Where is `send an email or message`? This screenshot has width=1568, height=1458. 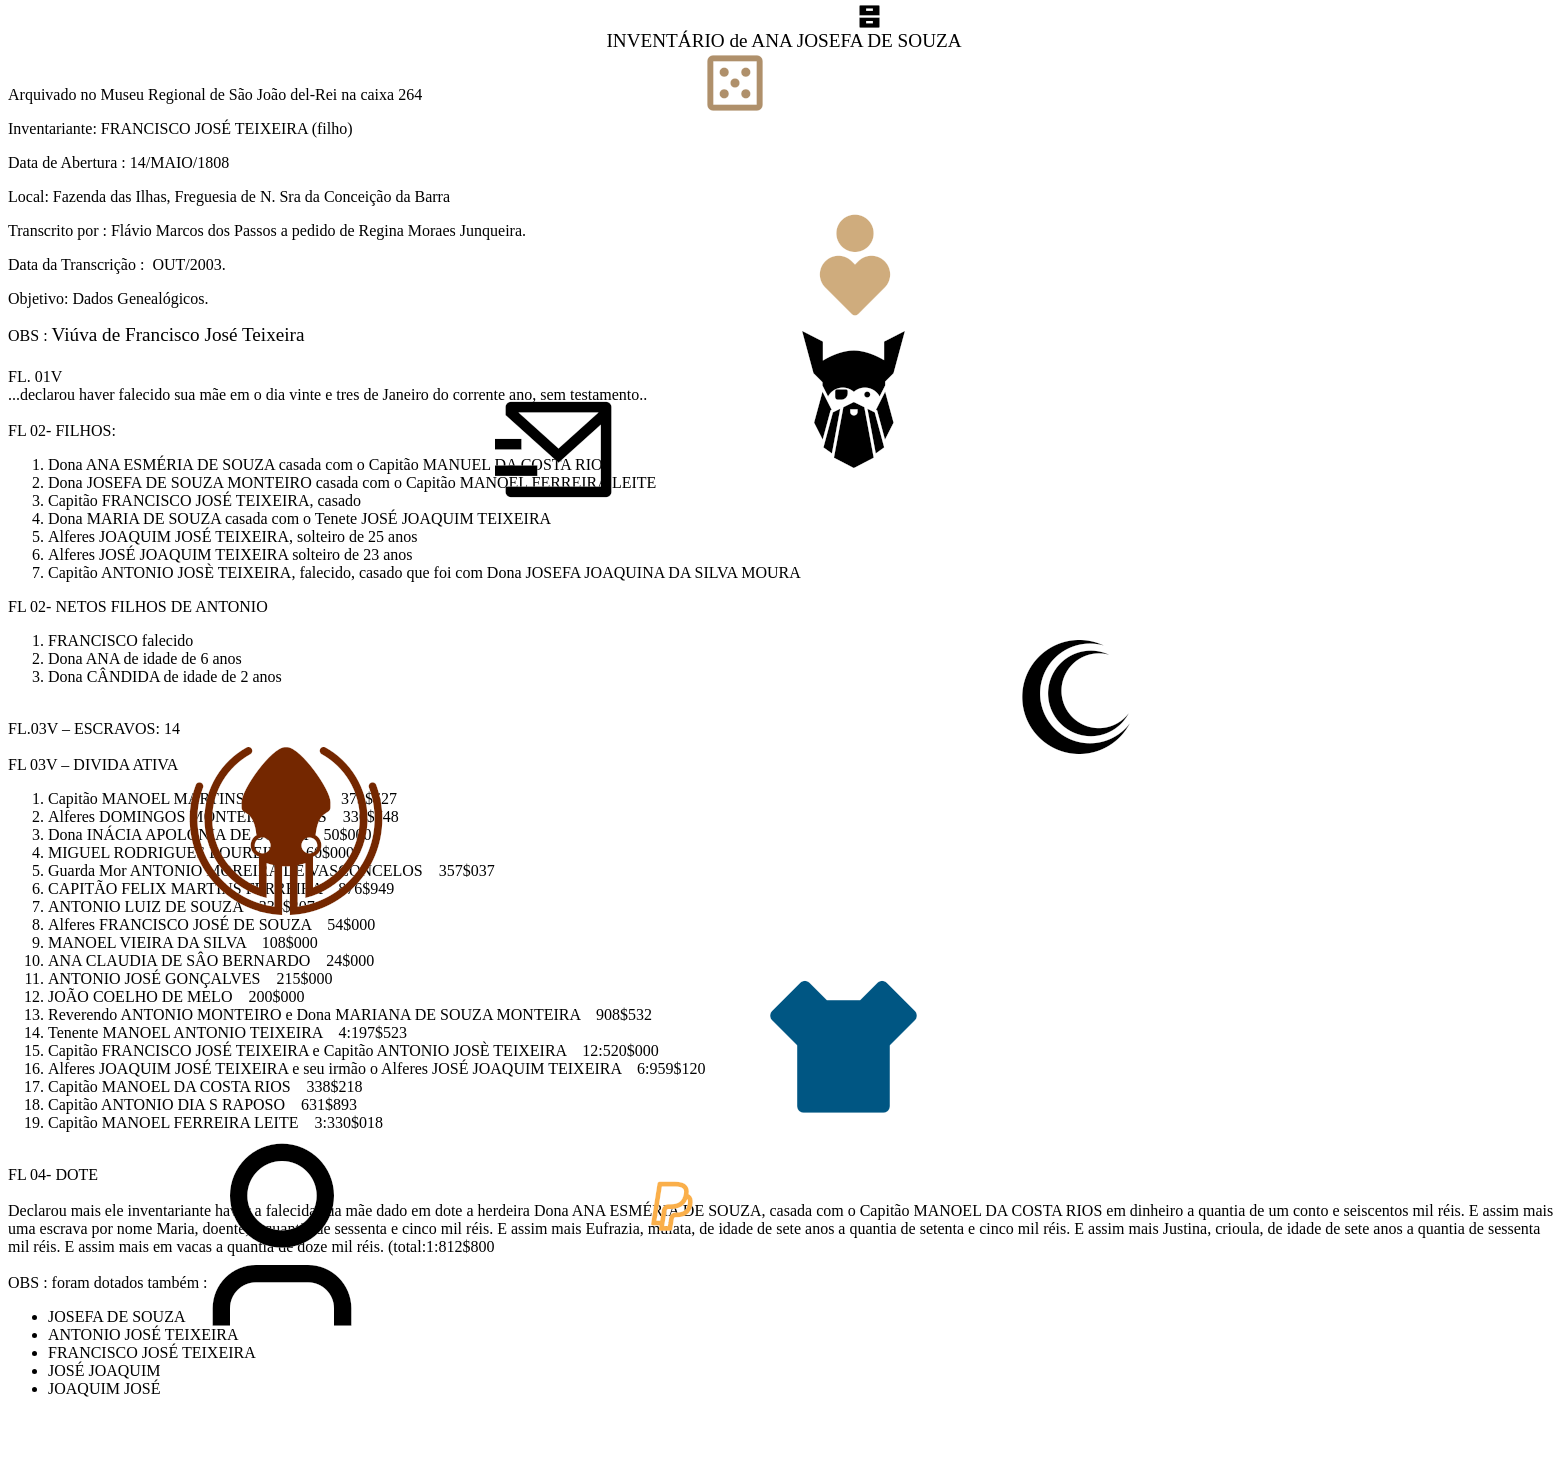 send an email or message is located at coordinates (558, 449).